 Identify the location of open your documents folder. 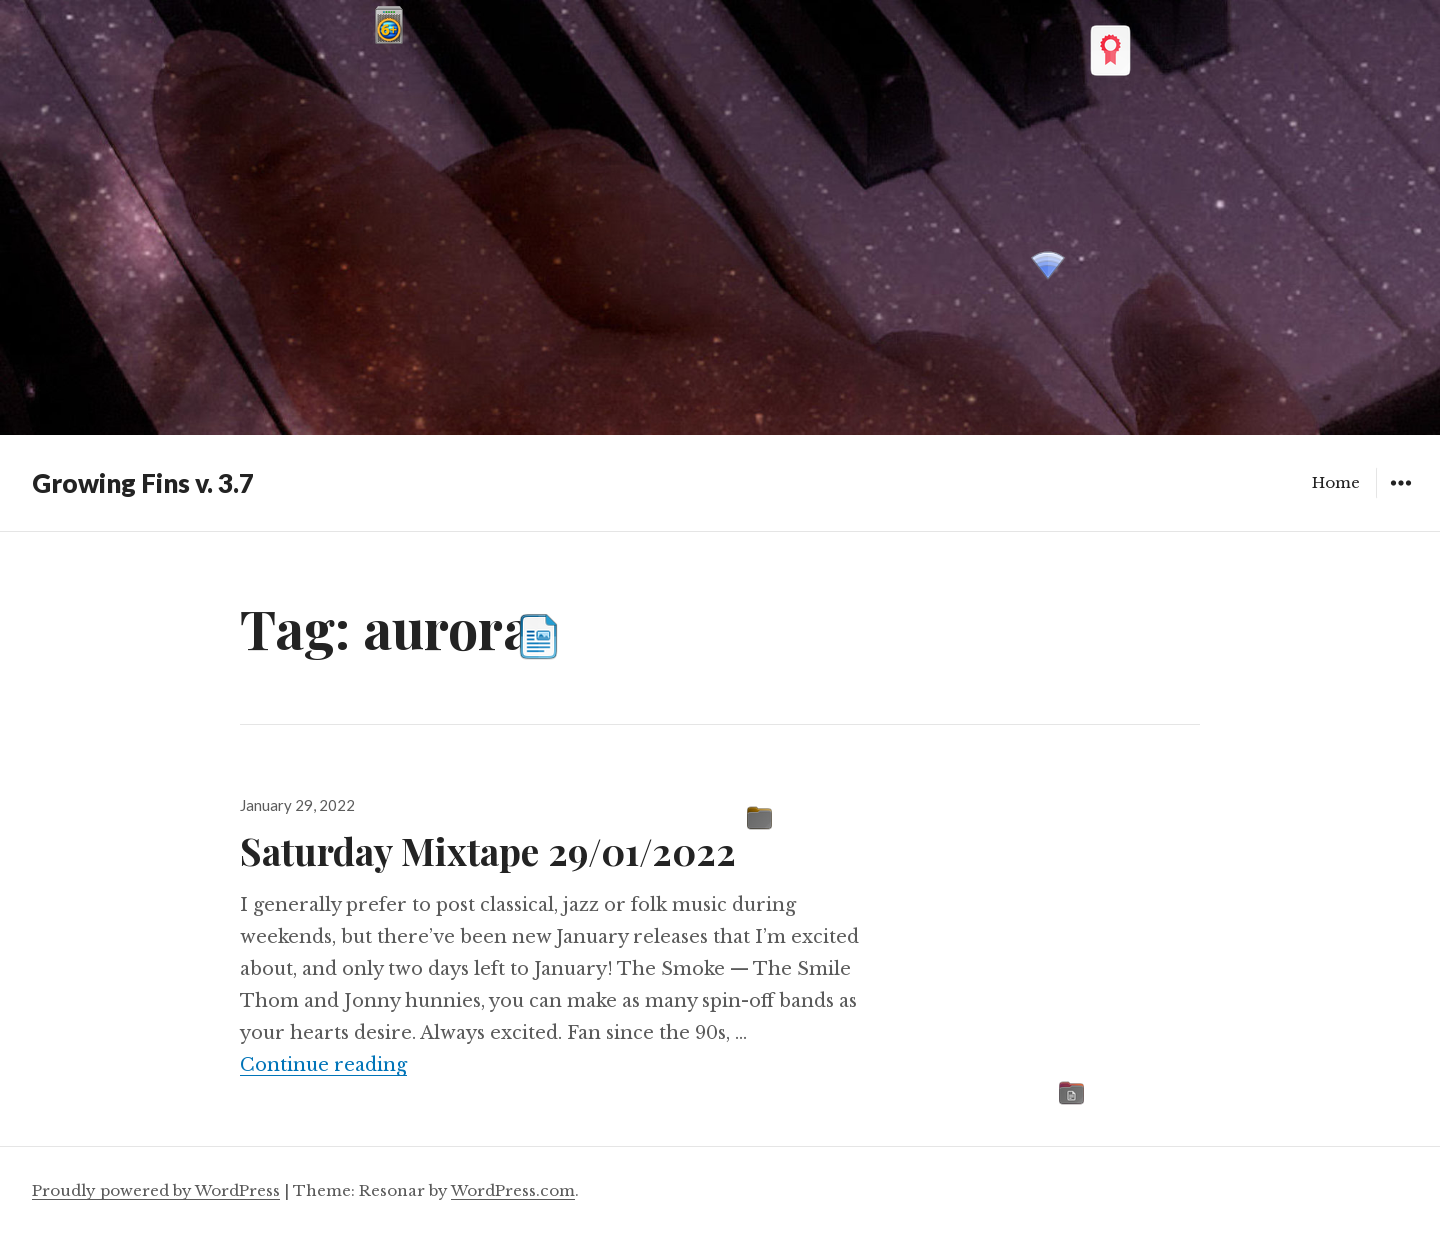
(1071, 1092).